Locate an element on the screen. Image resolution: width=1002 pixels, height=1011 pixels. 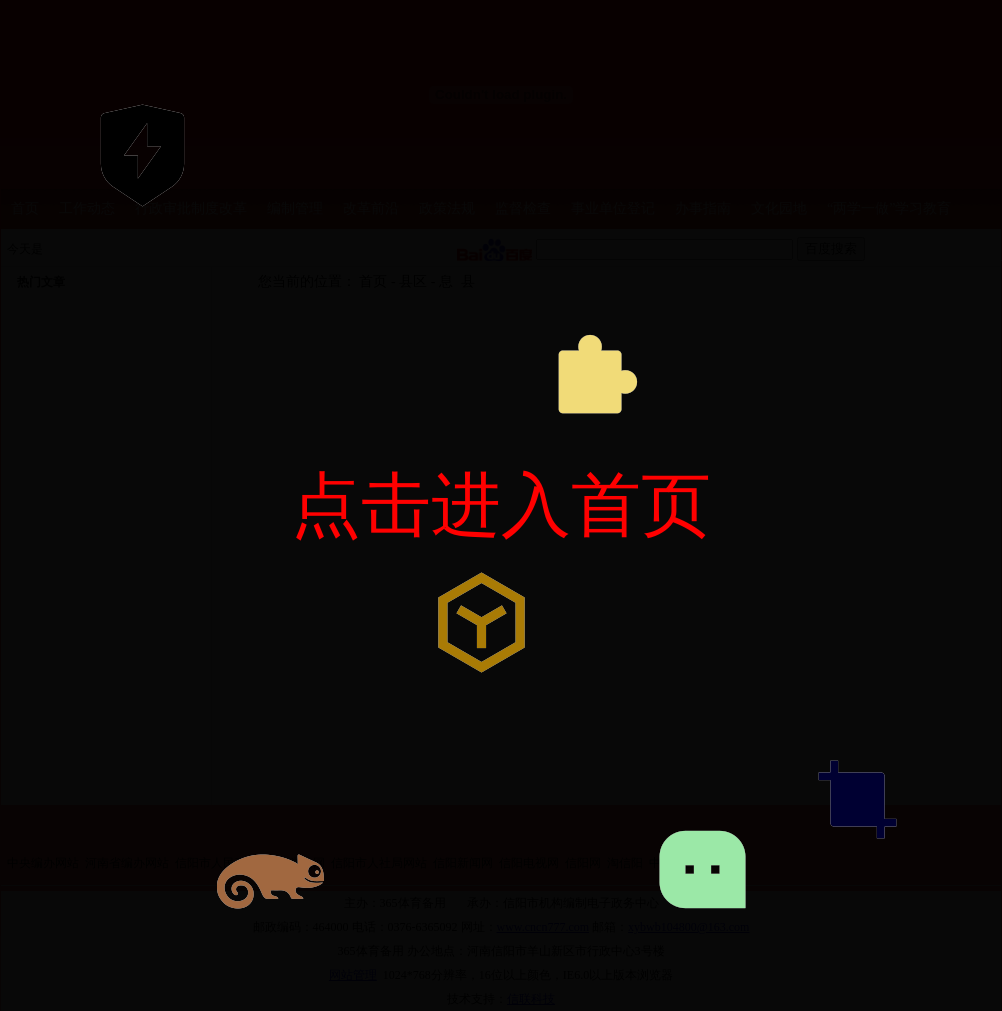
crop an image or photo is located at coordinates (857, 799).